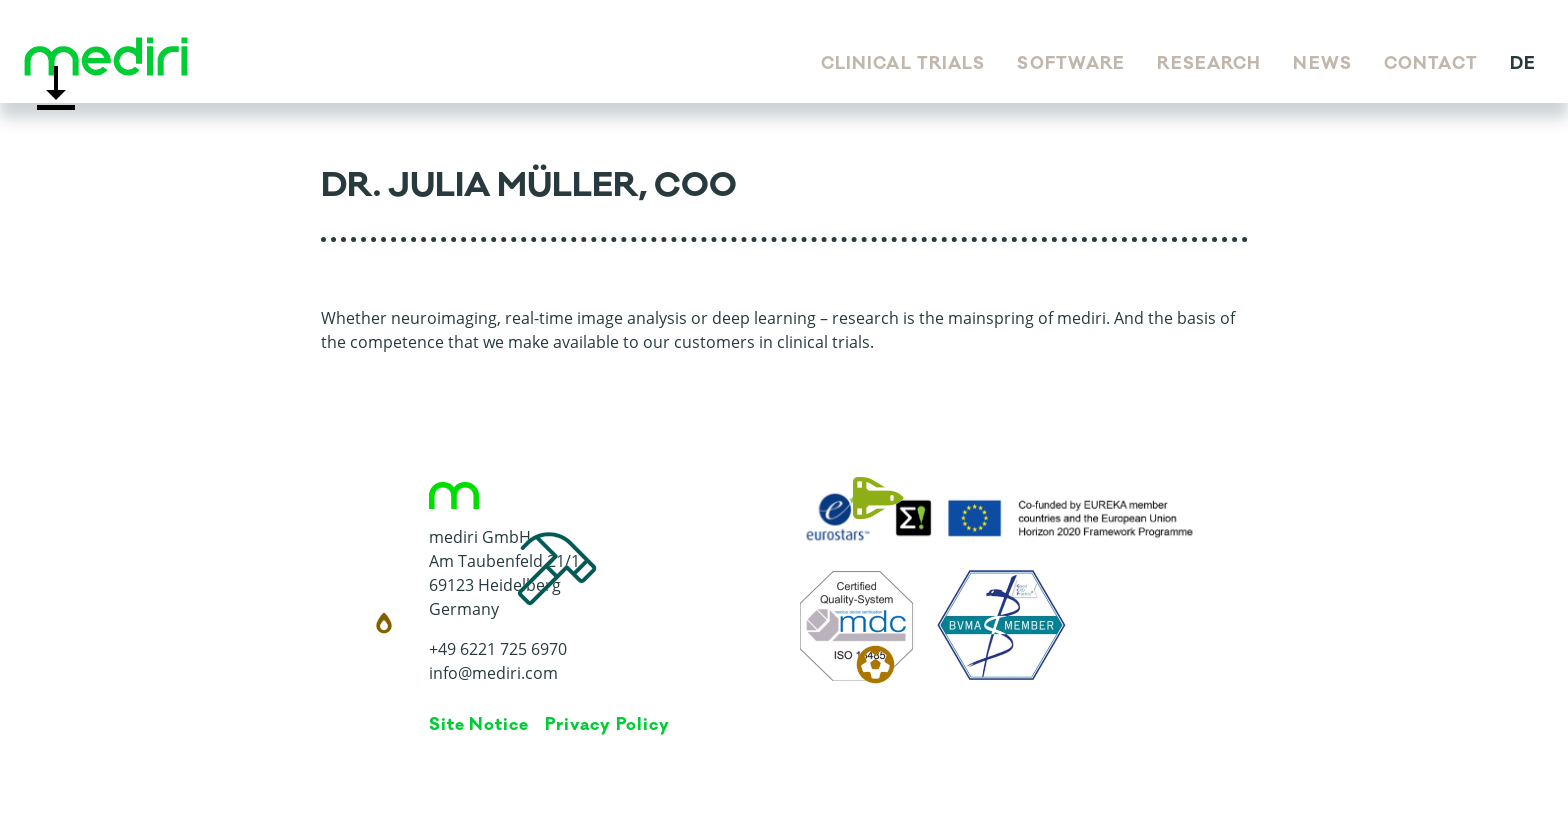  What do you see at coordinates (553, 570) in the screenshot?
I see `access tools or settings` at bounding box center [553, 570].